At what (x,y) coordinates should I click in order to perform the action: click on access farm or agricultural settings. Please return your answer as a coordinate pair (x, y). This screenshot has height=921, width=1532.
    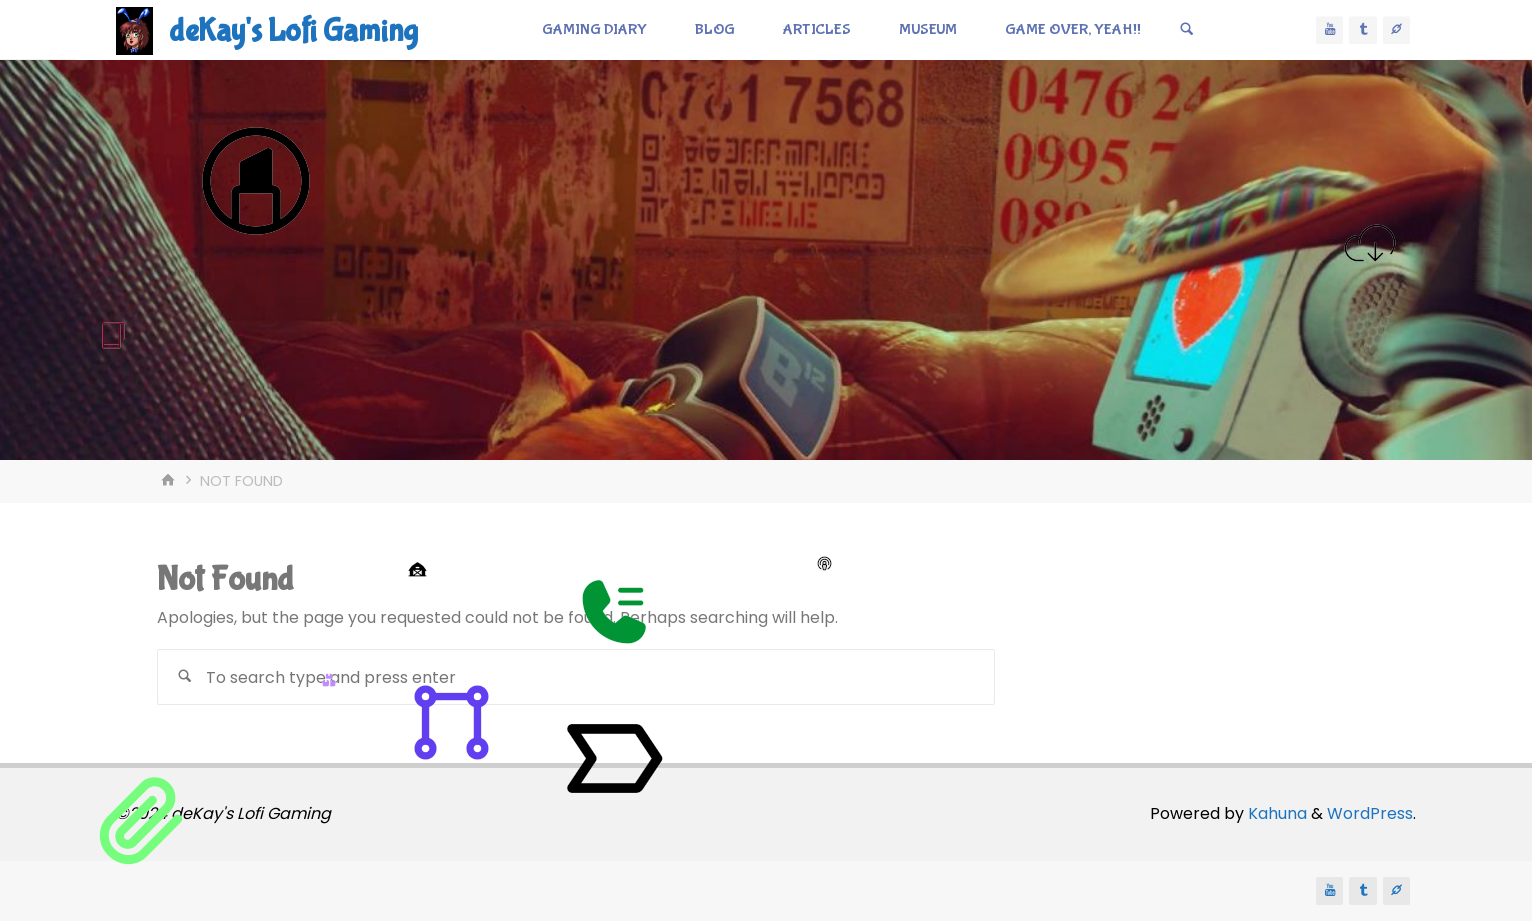
    Looking at the image, I should click on (417, 570).